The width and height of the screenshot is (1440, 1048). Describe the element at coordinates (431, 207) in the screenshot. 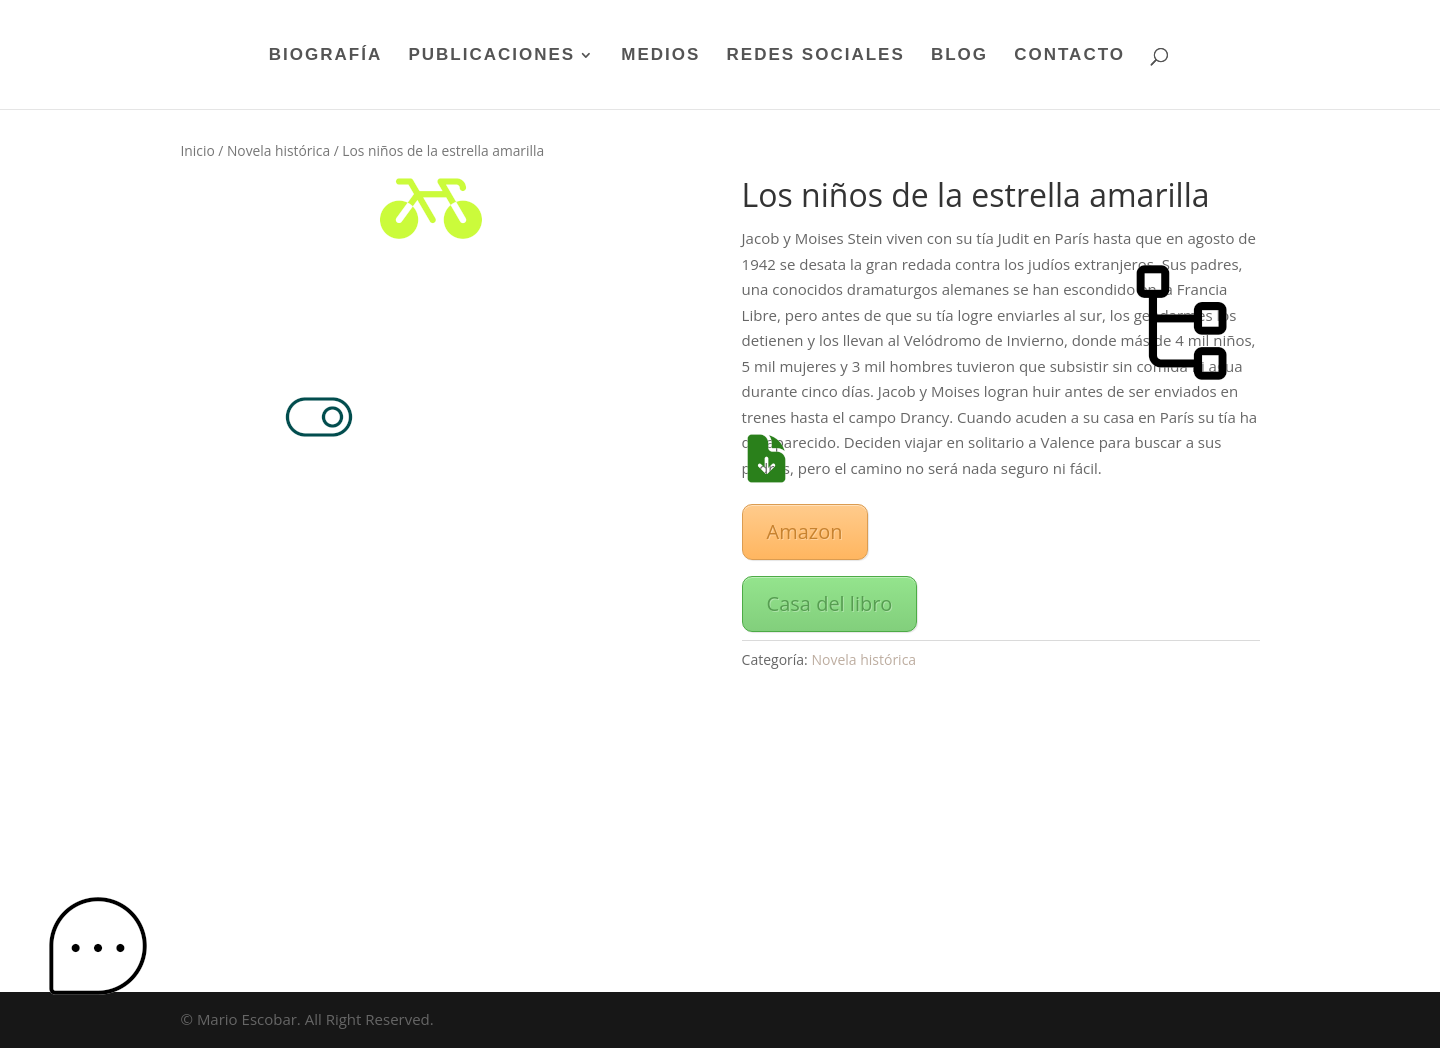

I see `select bicycle as transportation mode` at that location.